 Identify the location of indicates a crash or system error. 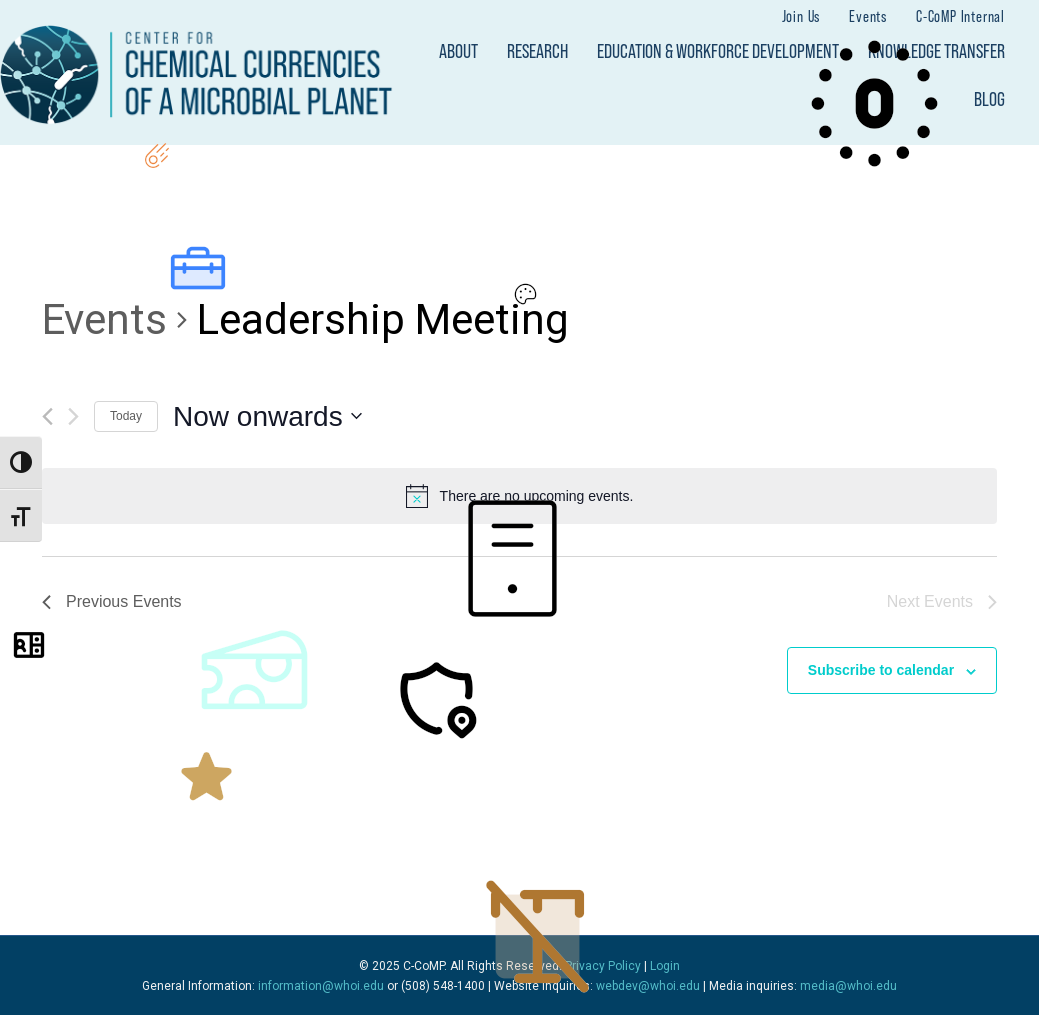
(157, 156).